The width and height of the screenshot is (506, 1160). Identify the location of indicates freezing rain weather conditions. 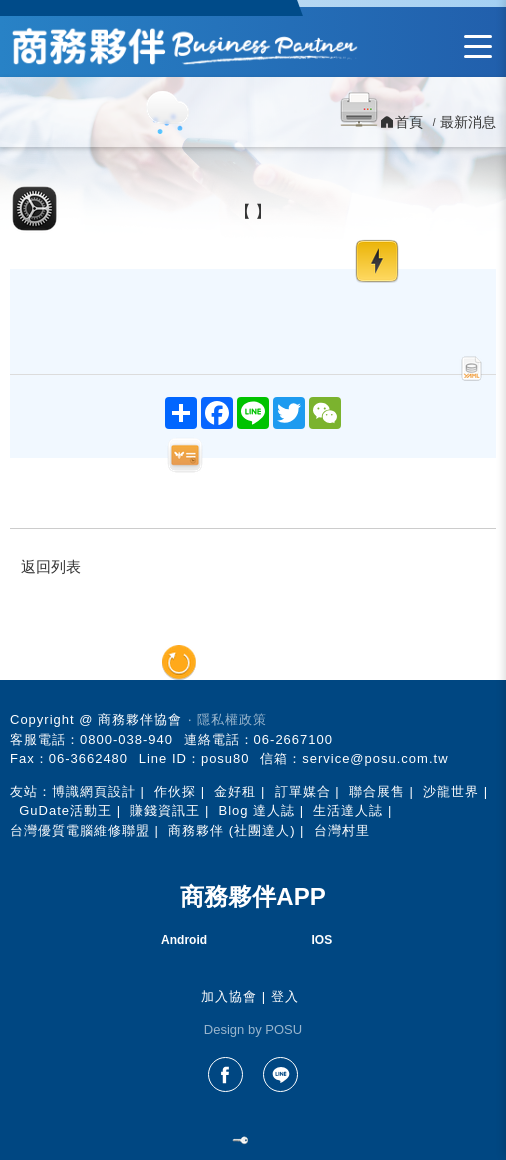
(167, 112).